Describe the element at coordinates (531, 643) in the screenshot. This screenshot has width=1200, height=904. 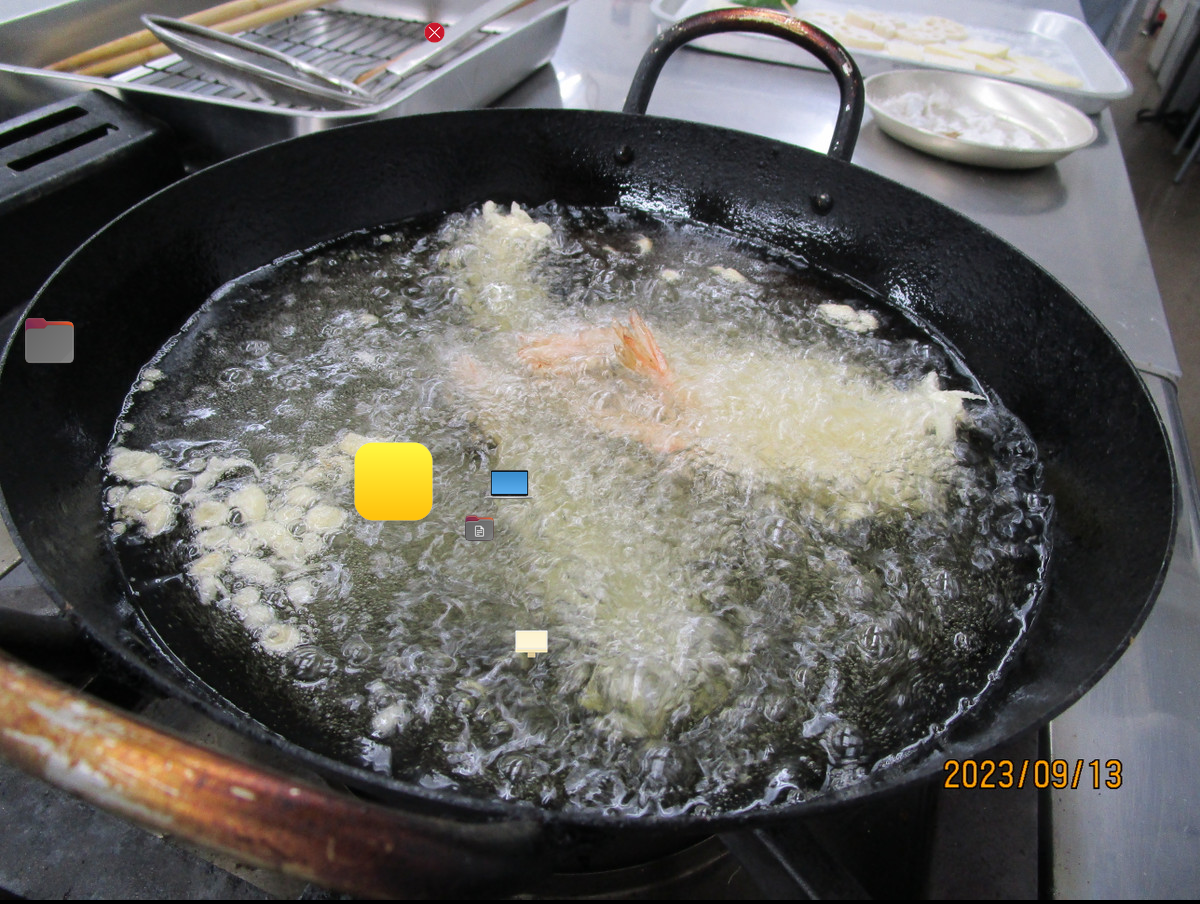
I see `select yellow iMac as device type` at that location.